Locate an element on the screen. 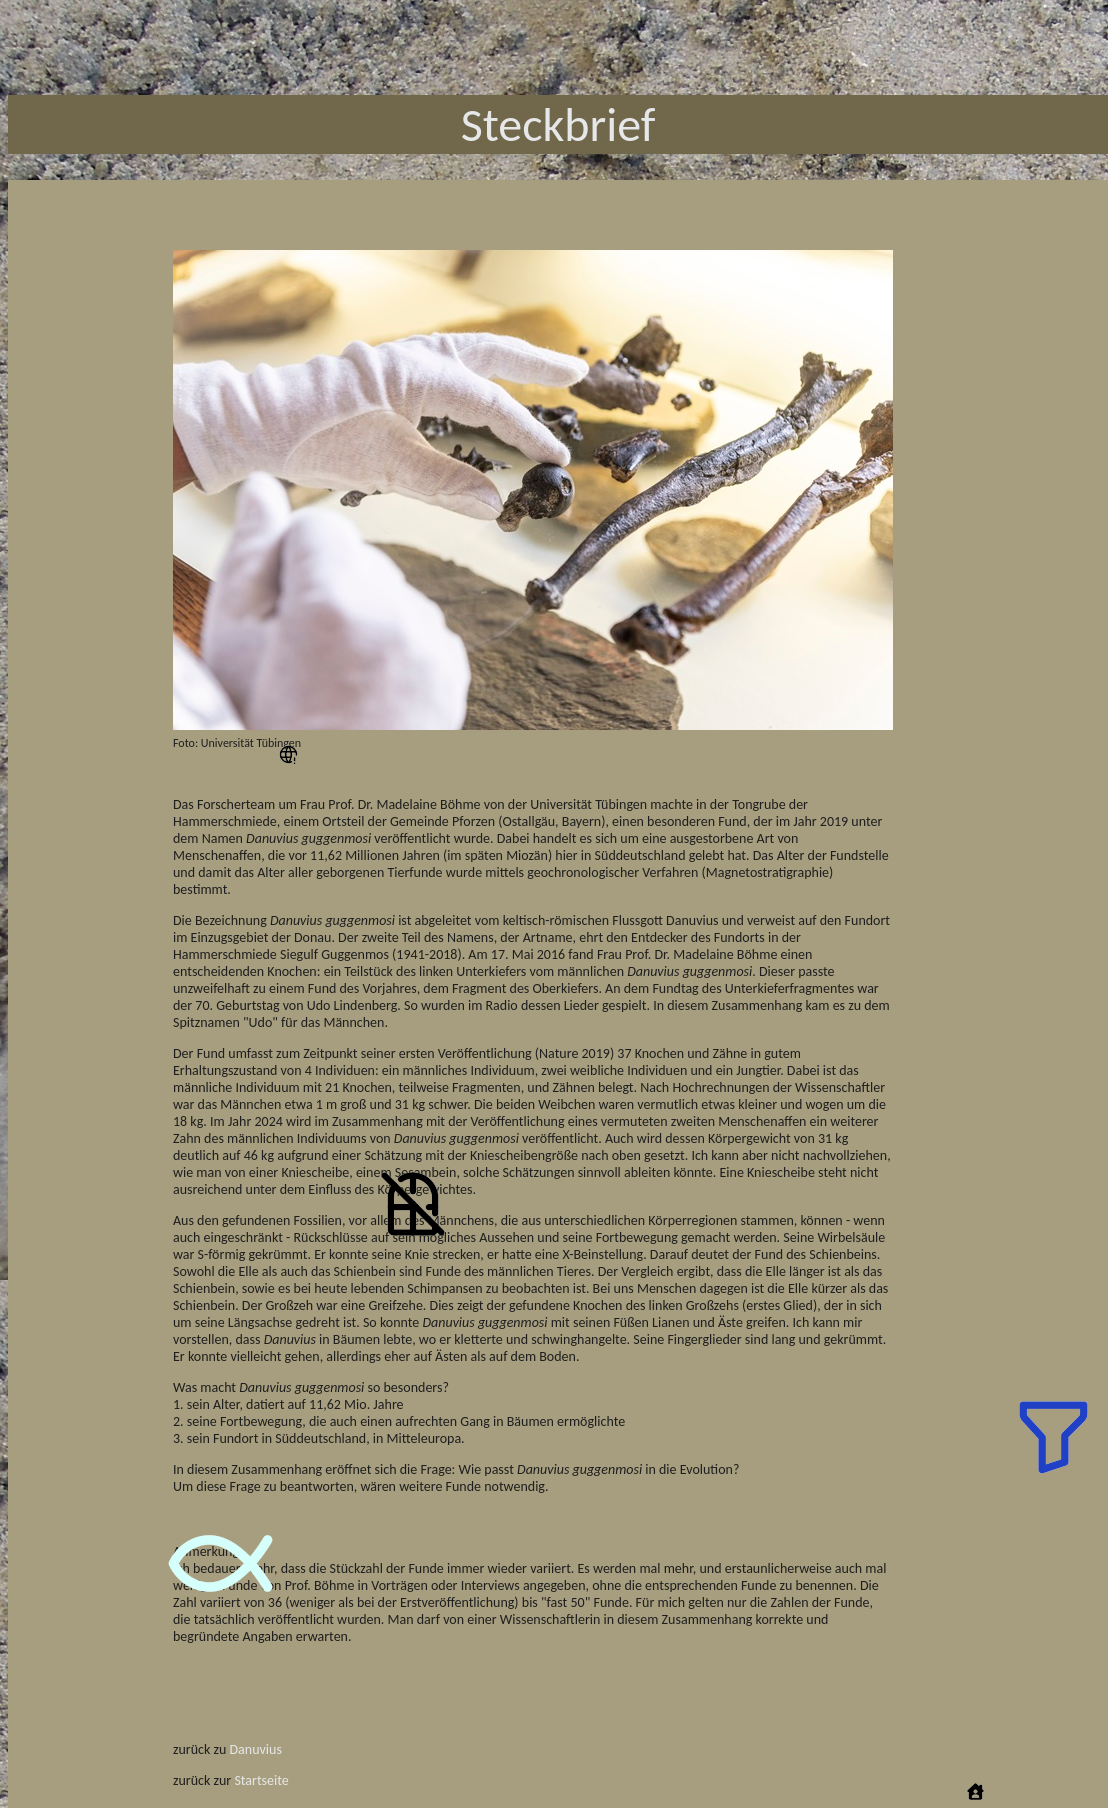 The height and width of the screenshot is (1808, 1108). indicates a global network or internet connection issue is located at coordinates (288, 754).